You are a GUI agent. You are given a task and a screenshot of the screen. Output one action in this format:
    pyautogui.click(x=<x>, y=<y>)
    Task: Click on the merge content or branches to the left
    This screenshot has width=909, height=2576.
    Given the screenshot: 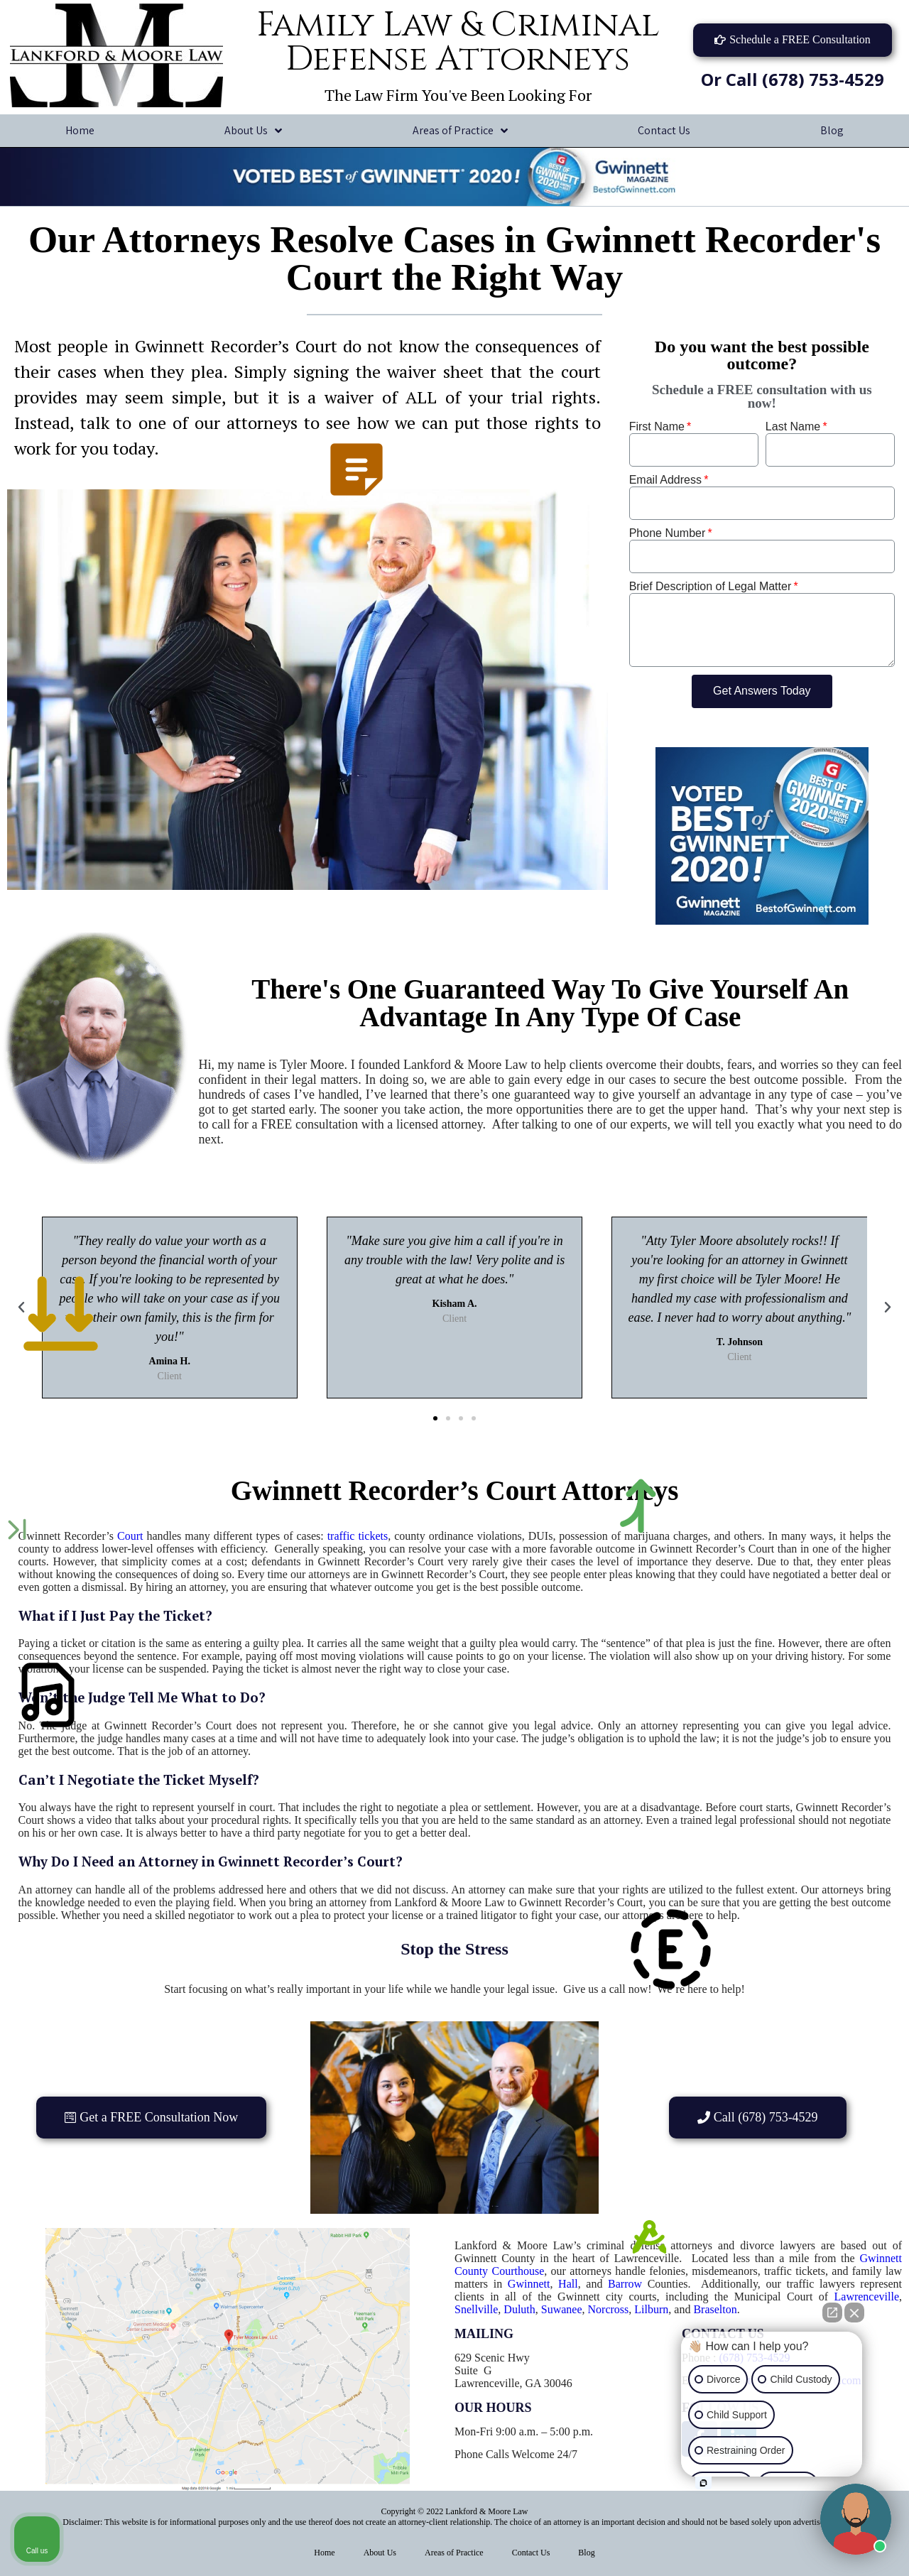 What is the action you would take?
    pyautogui.click(x=641, y=1506)
    